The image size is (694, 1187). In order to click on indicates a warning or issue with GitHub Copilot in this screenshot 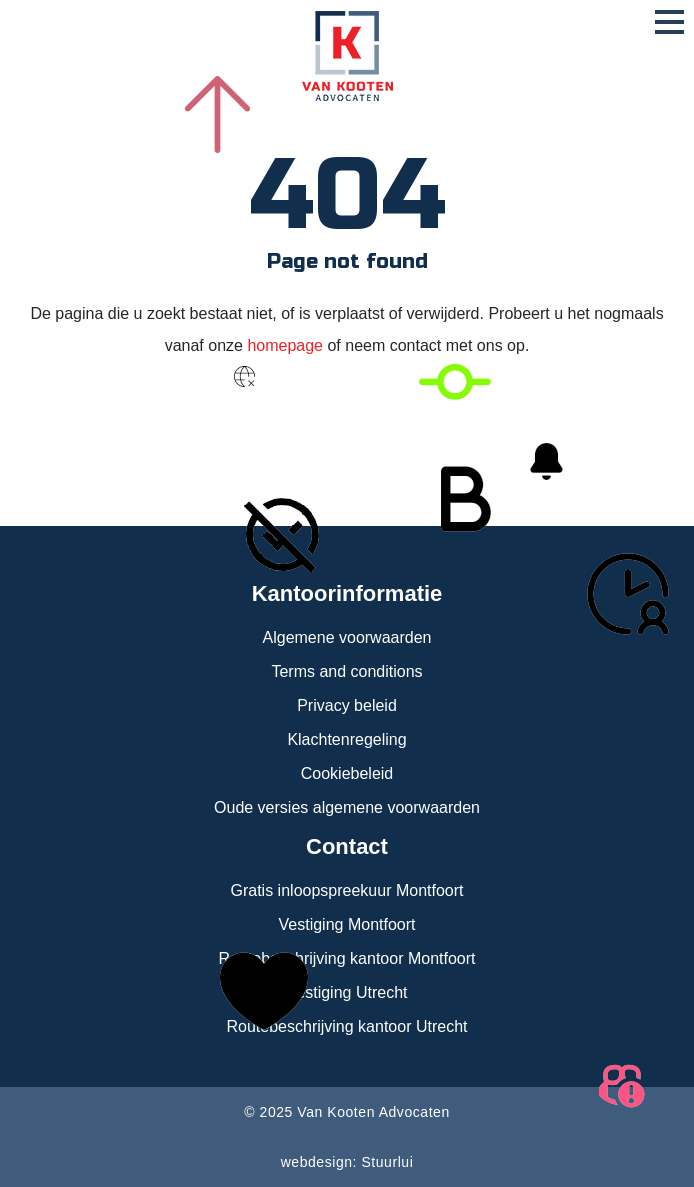, I will do `click(622, 1085)`.